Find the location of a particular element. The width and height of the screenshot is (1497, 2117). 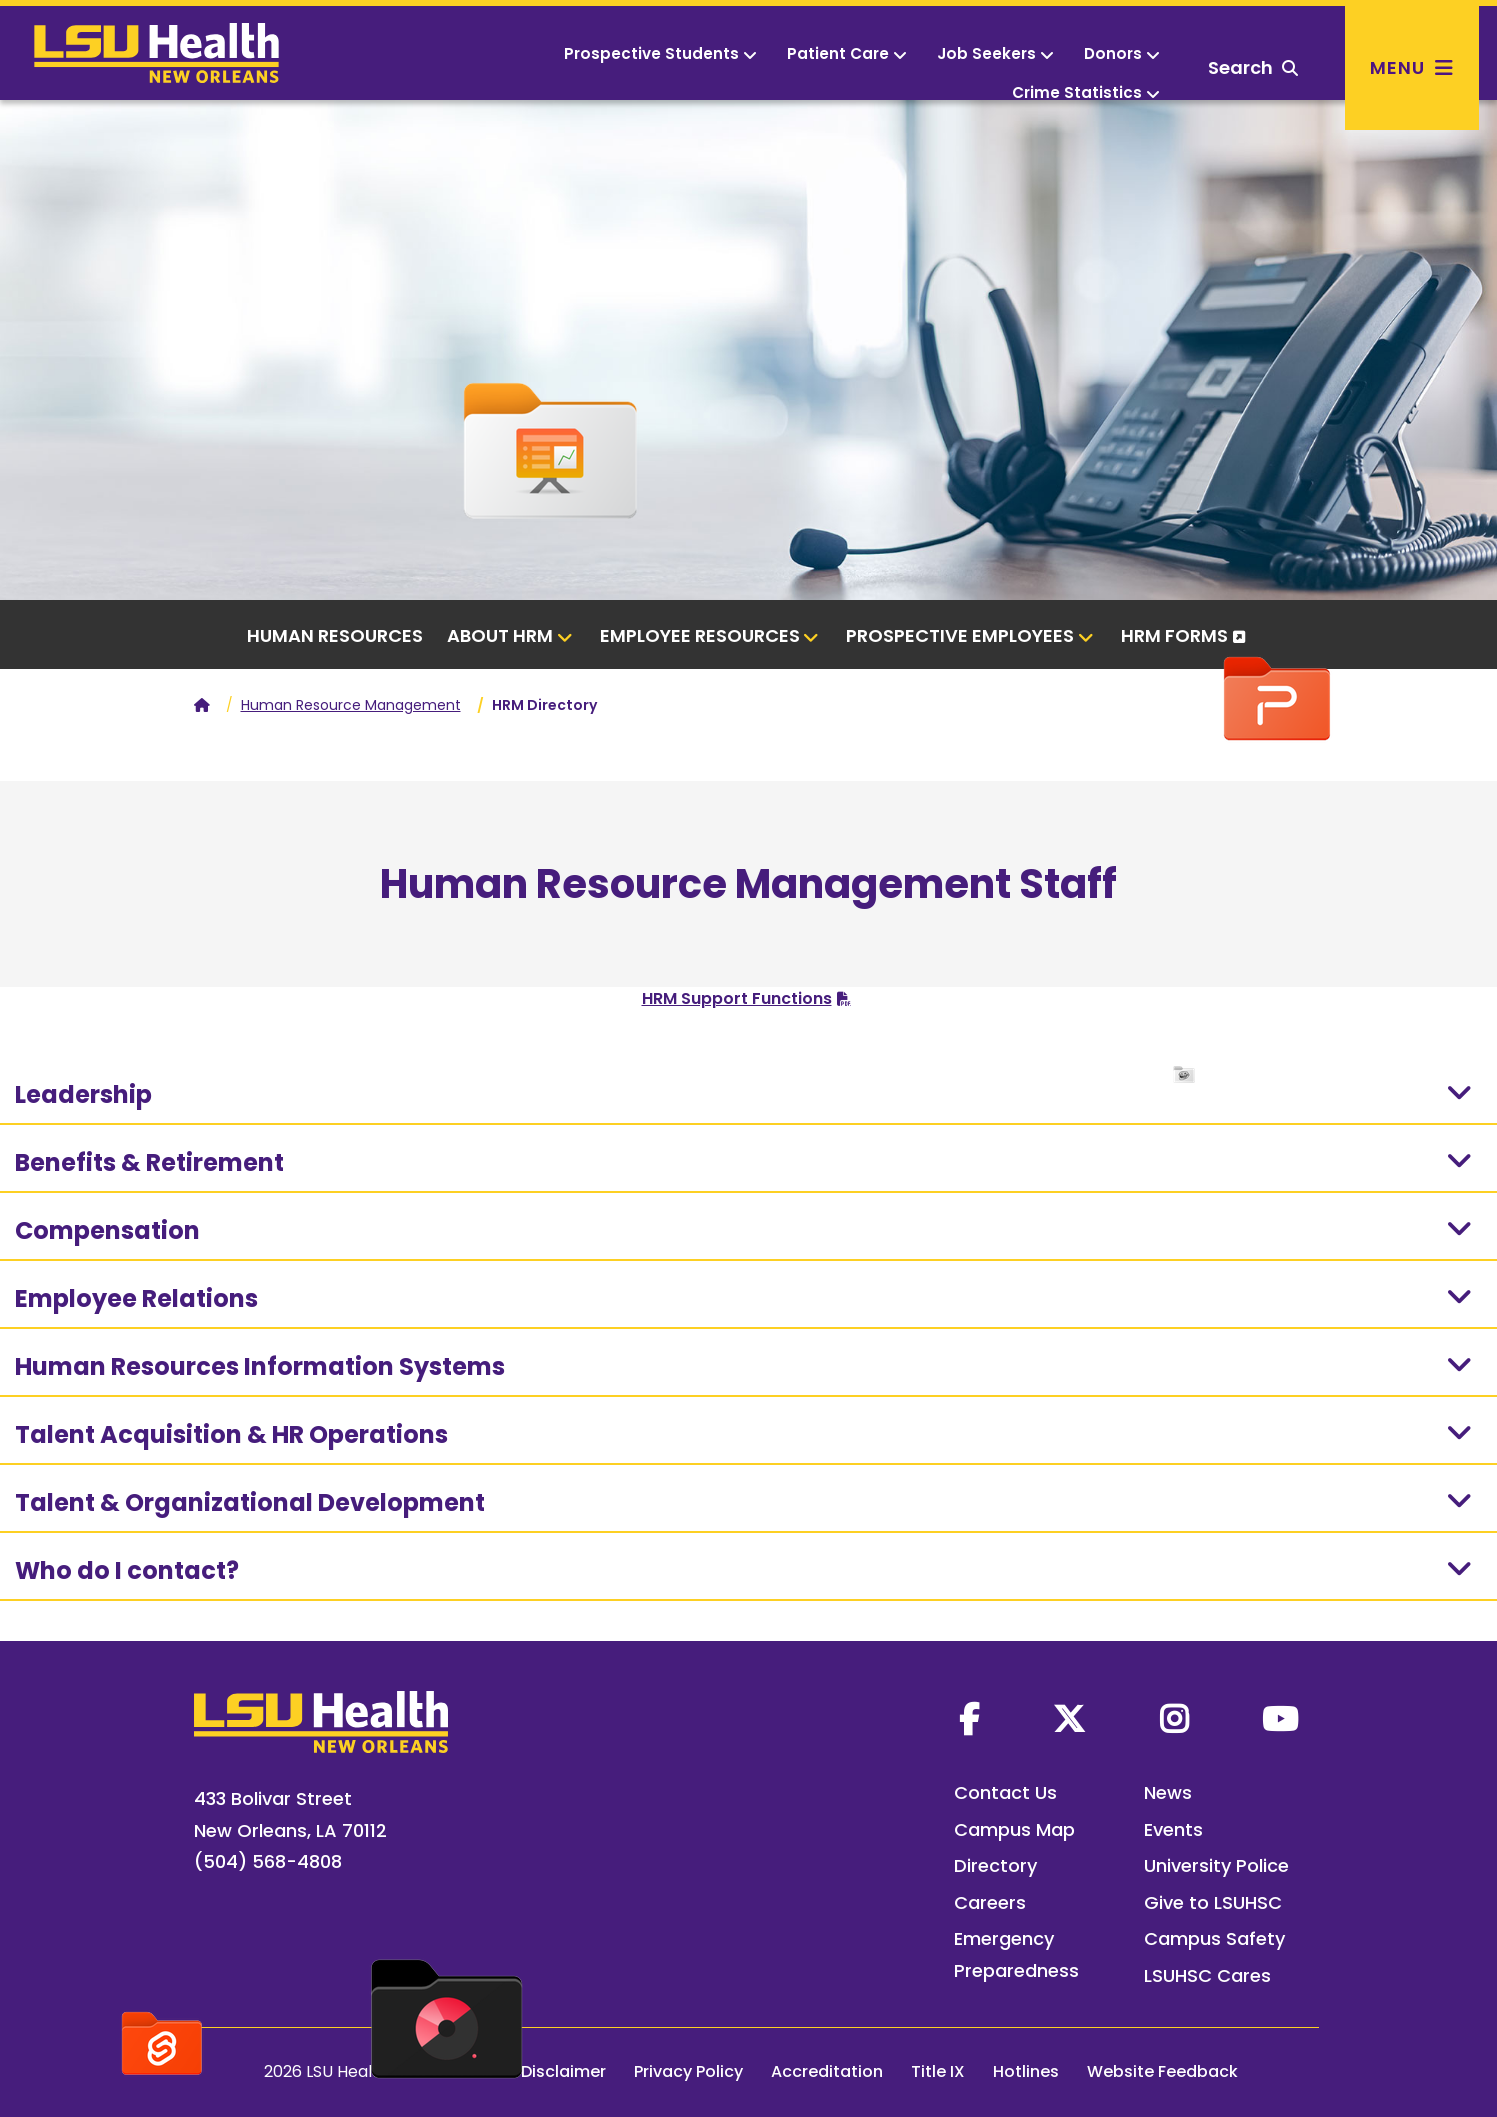

open svelte project folder is located at coordinates (161, 2045).